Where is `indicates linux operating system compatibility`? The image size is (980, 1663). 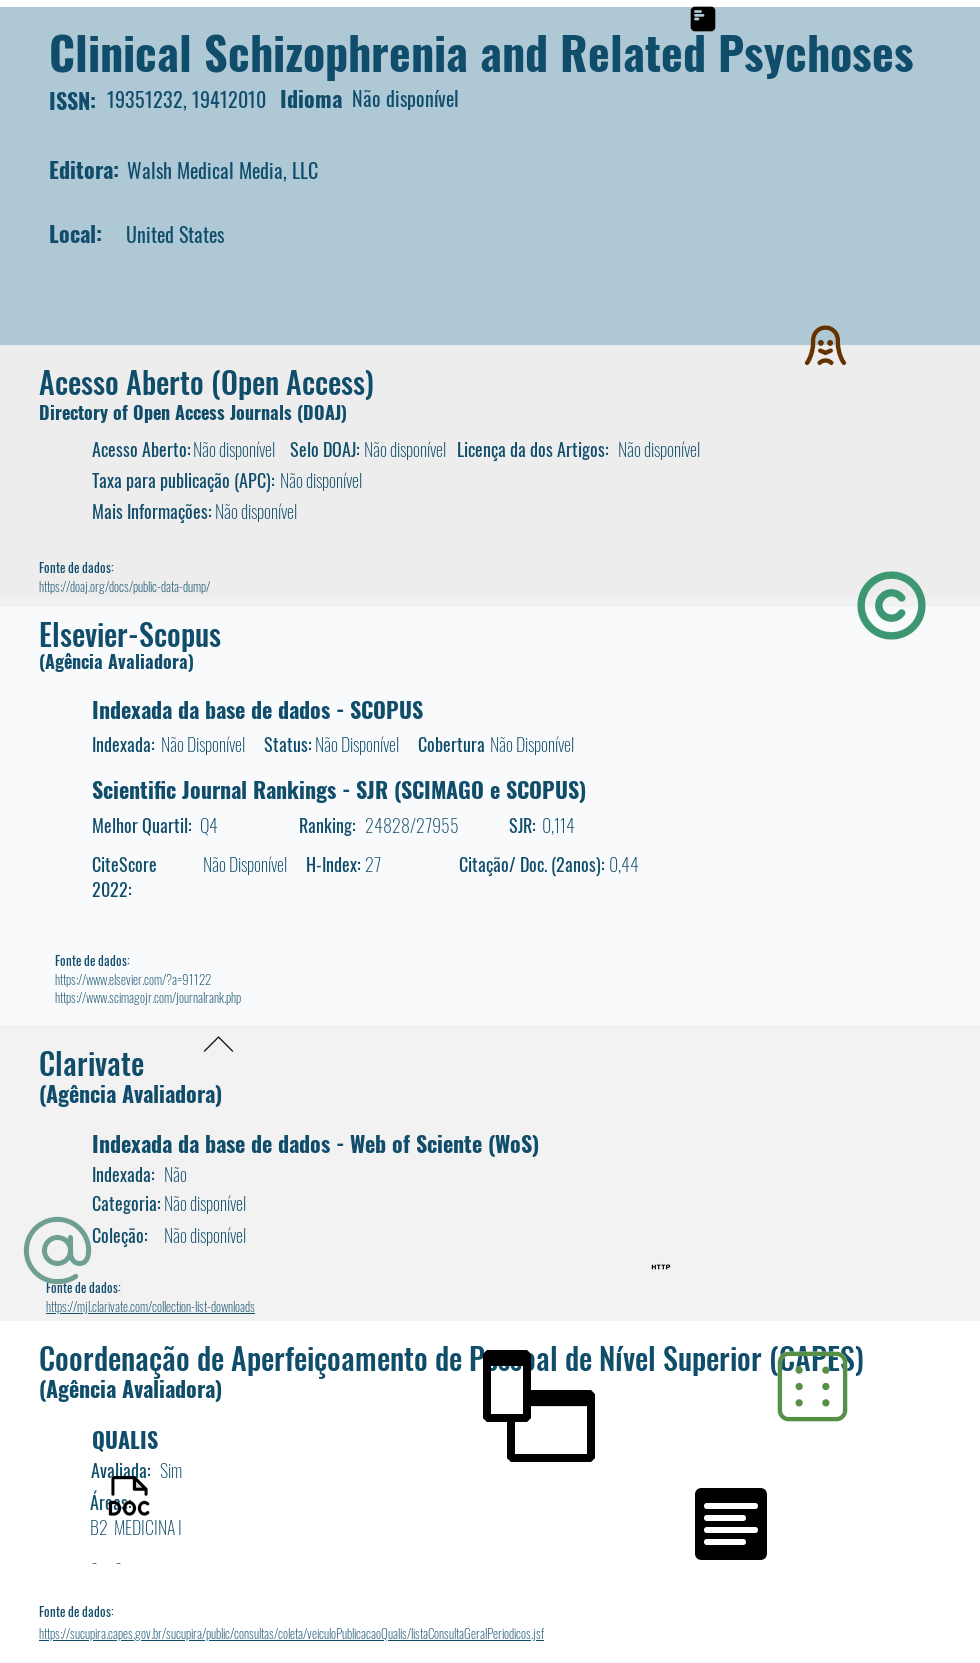
indicates linux operating system compatibility is located at coordinates (825, 347).